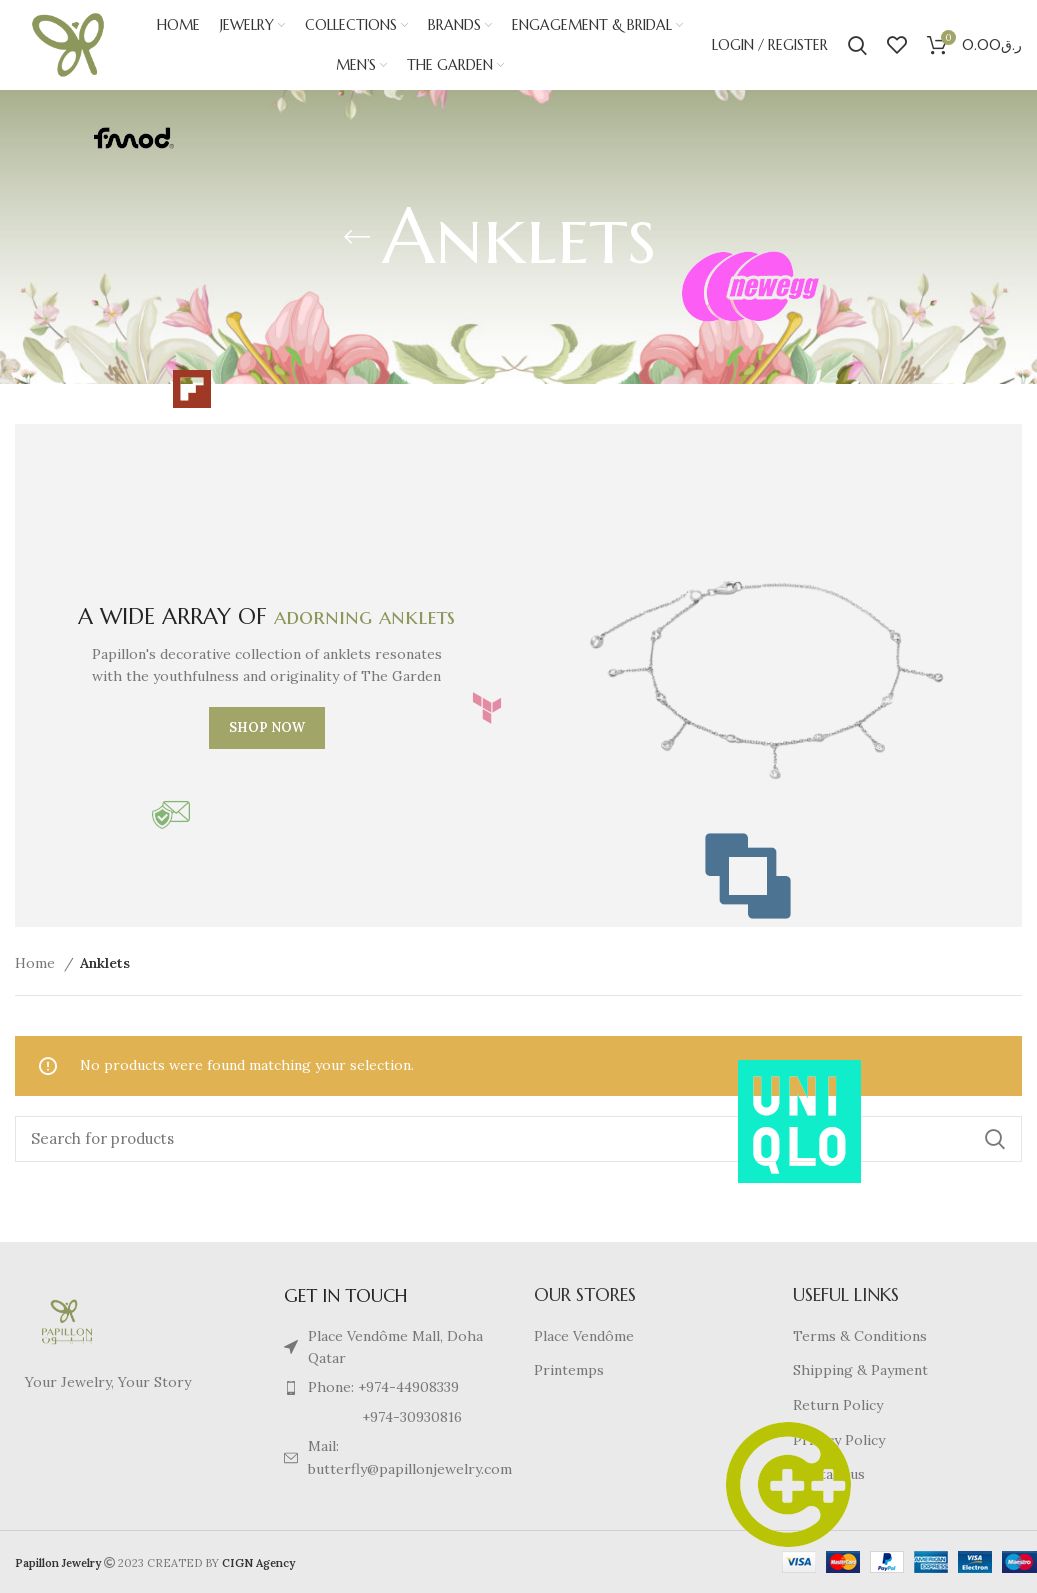 The height and width of the screenshot is (1593, 1037). What do you see at coordinates (134, 138) in the screenshot?
I see `fmod audio middleware logo` at bounding box center [134, 138].